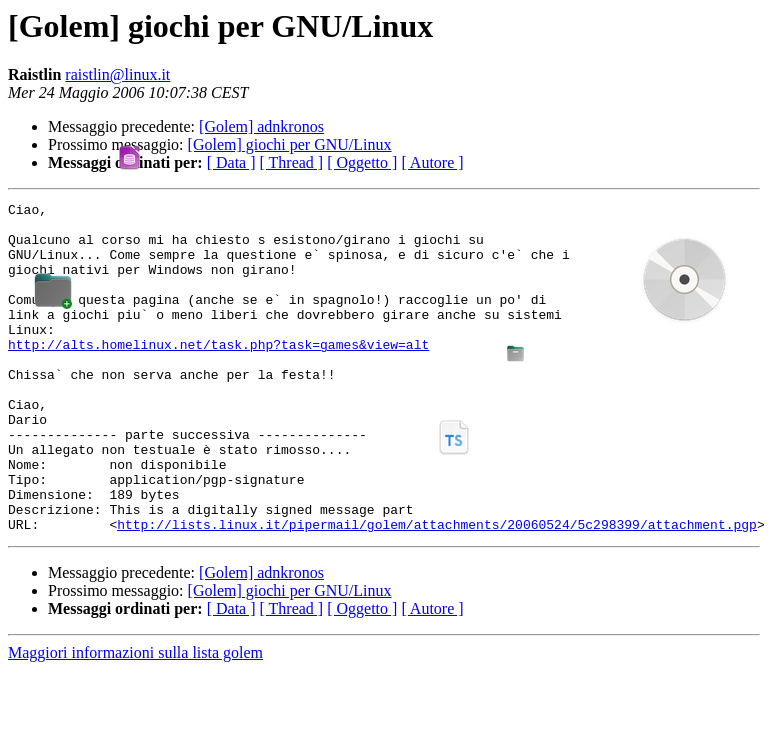  Describe the element at coordinates (53, 290) in the screenshot. I see `create a new folder` at that location.